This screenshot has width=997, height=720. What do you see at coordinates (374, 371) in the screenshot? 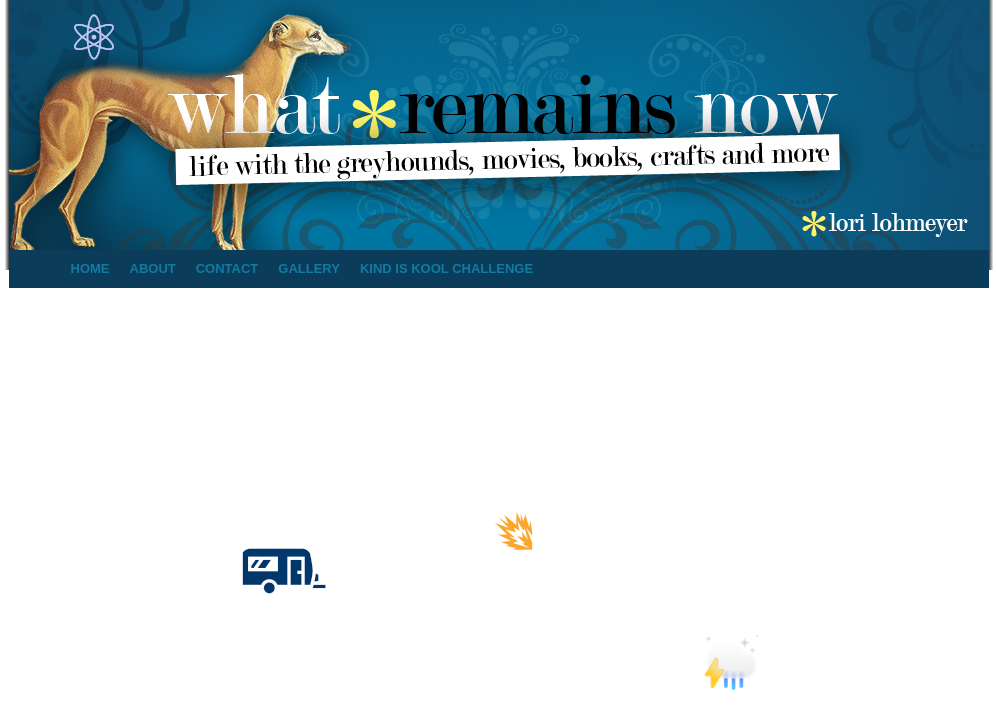
I see `alien or extraterrestrial enemy indicator` at bounding box center [374, 371].